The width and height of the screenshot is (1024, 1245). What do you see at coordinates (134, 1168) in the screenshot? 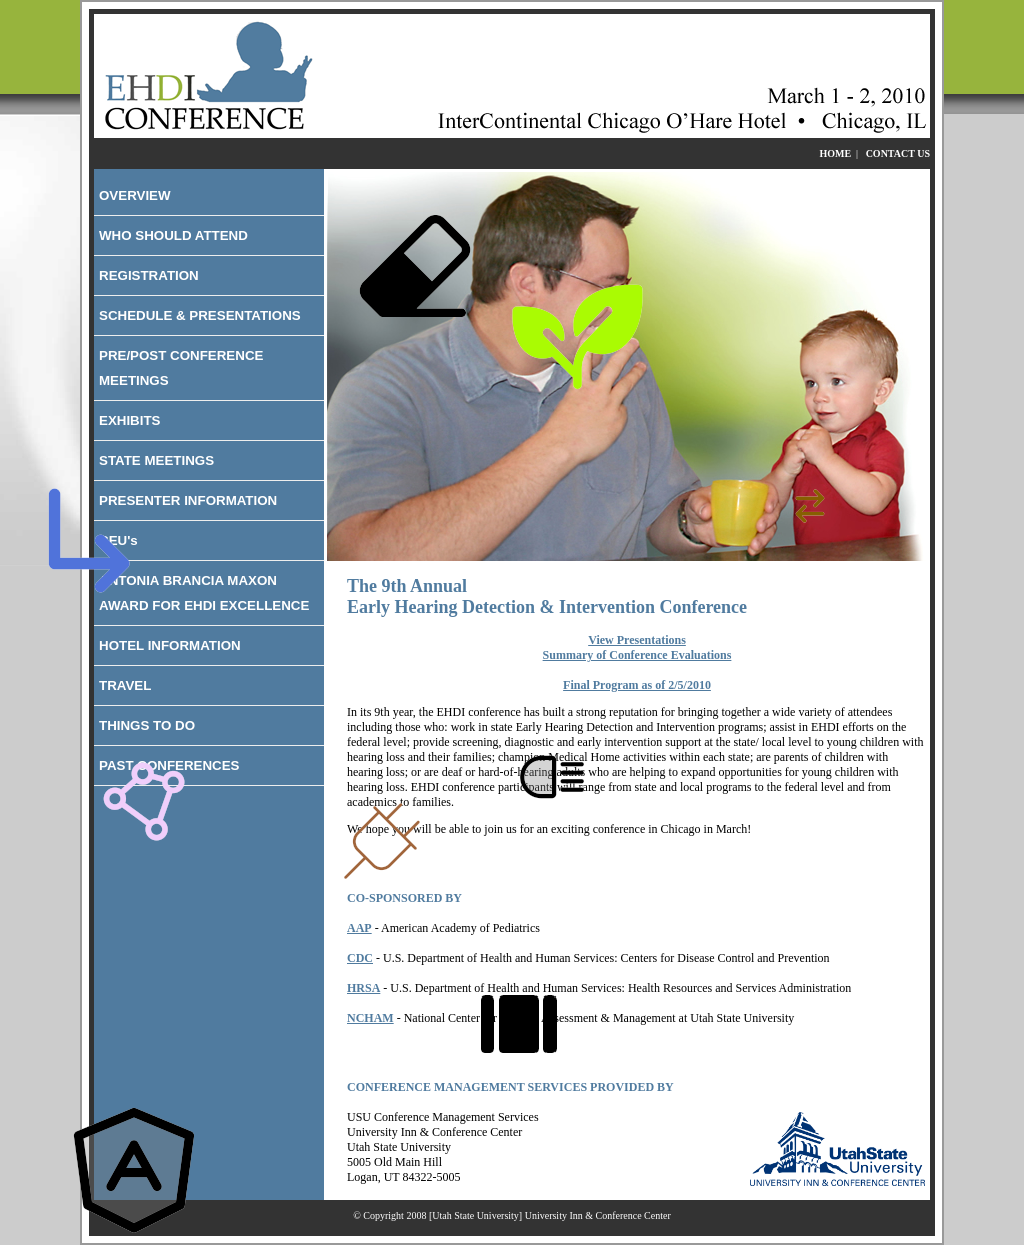
I see `Angular framework logo` at bounding box center [134, 1168].